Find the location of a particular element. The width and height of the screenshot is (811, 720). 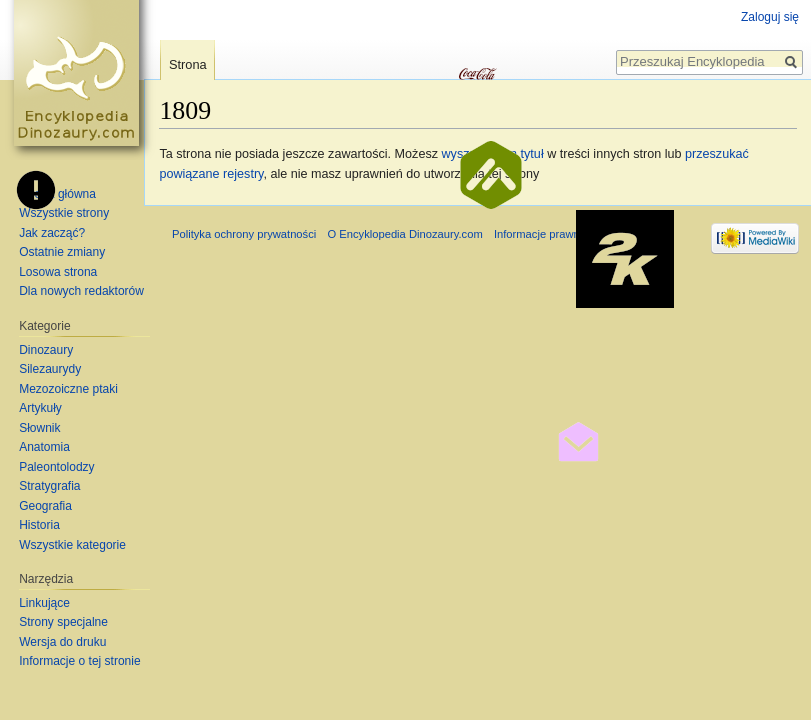

indicates a warning or error state is located at coordinates (36, 190).